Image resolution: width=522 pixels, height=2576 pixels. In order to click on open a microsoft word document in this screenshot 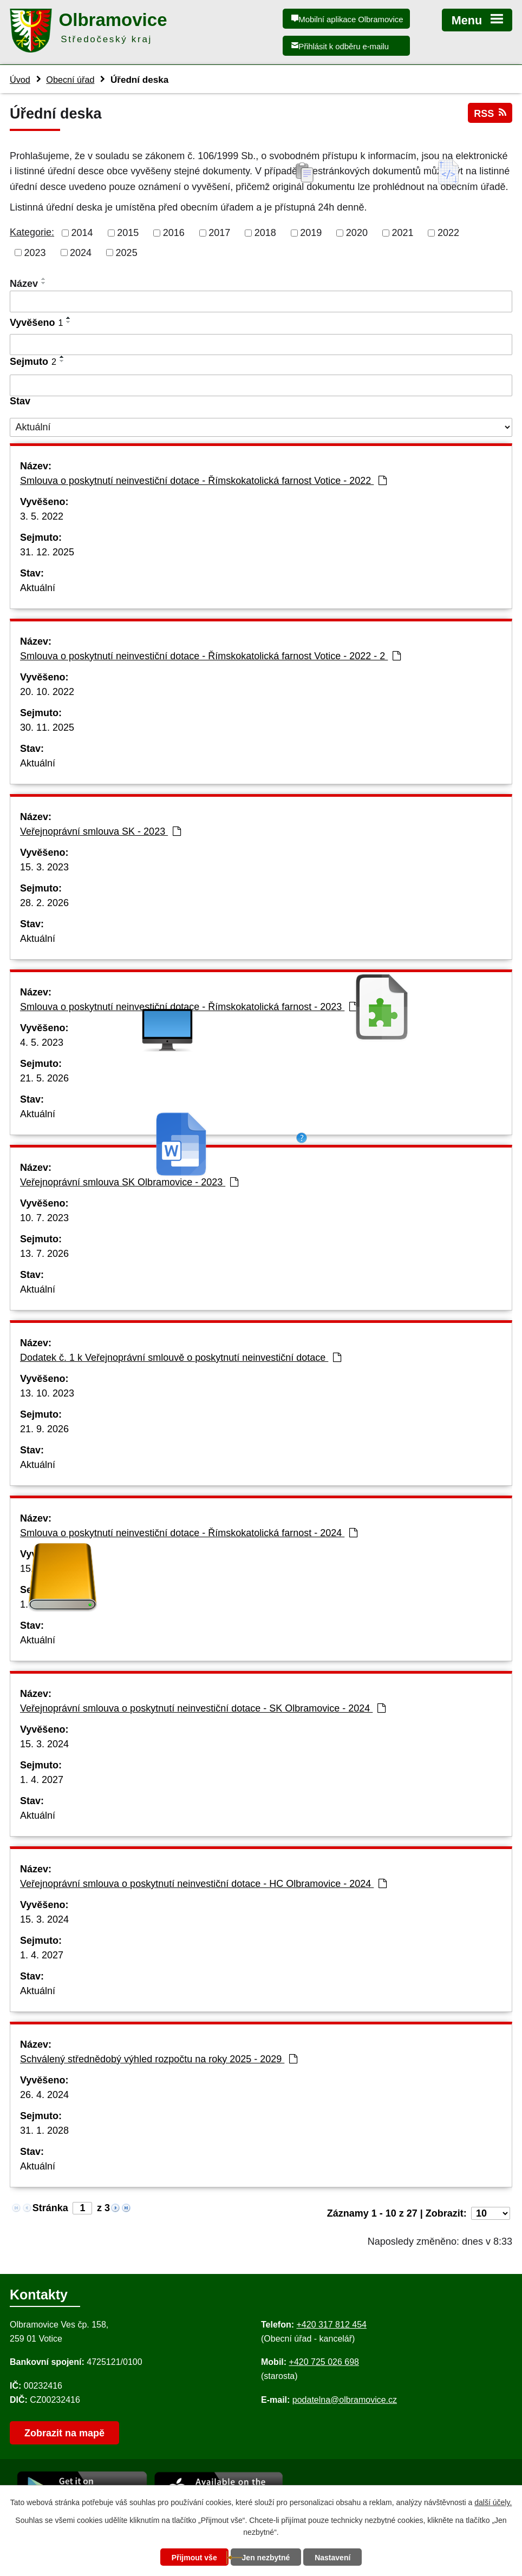, I will do `click(181, 1144)`.